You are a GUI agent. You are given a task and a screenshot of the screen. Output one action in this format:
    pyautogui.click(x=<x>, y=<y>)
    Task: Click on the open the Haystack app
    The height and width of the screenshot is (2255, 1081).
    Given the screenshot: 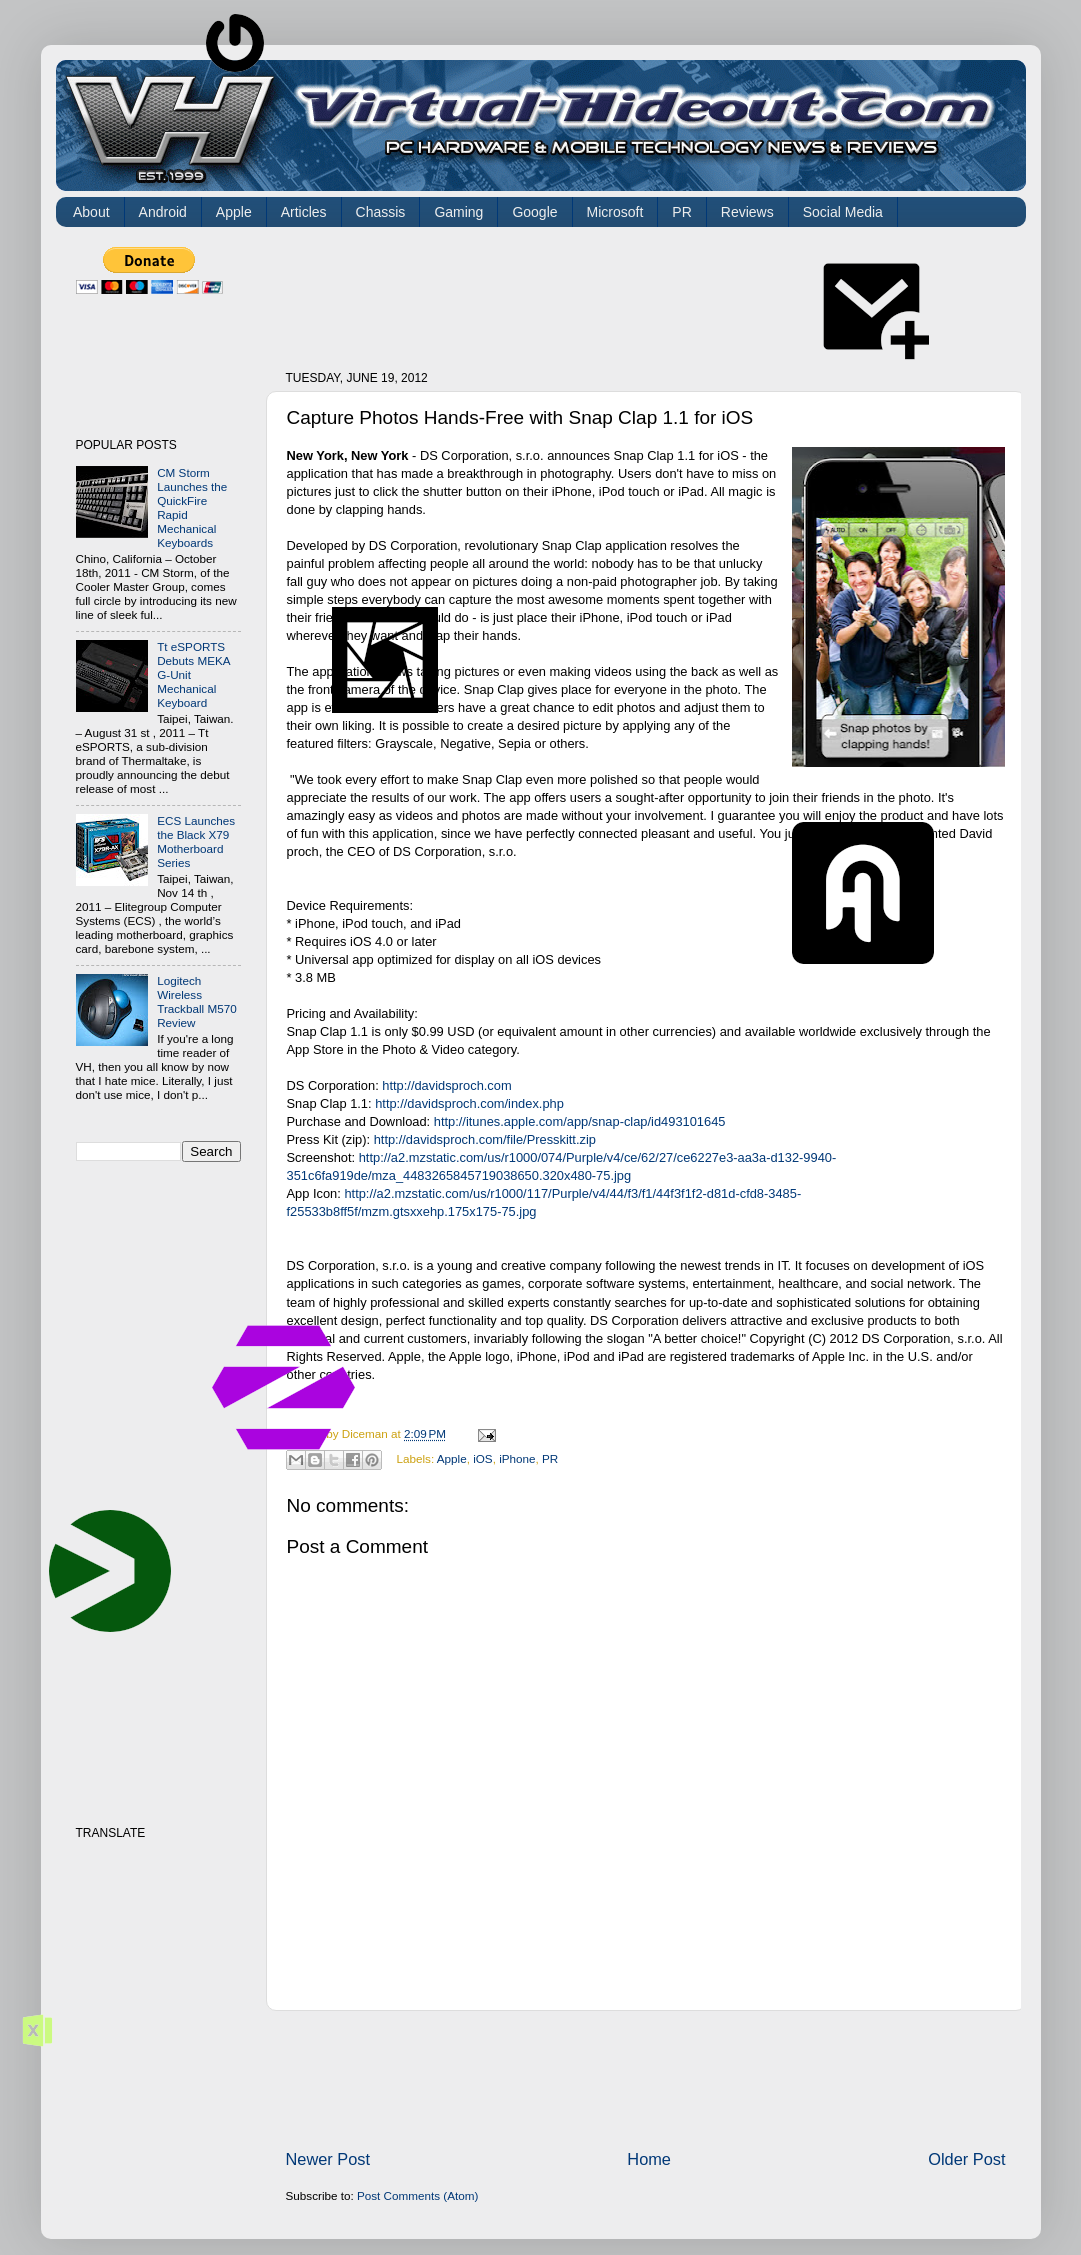 What is the action you would take?
    pyautogui.click(x=863, y=893)
    